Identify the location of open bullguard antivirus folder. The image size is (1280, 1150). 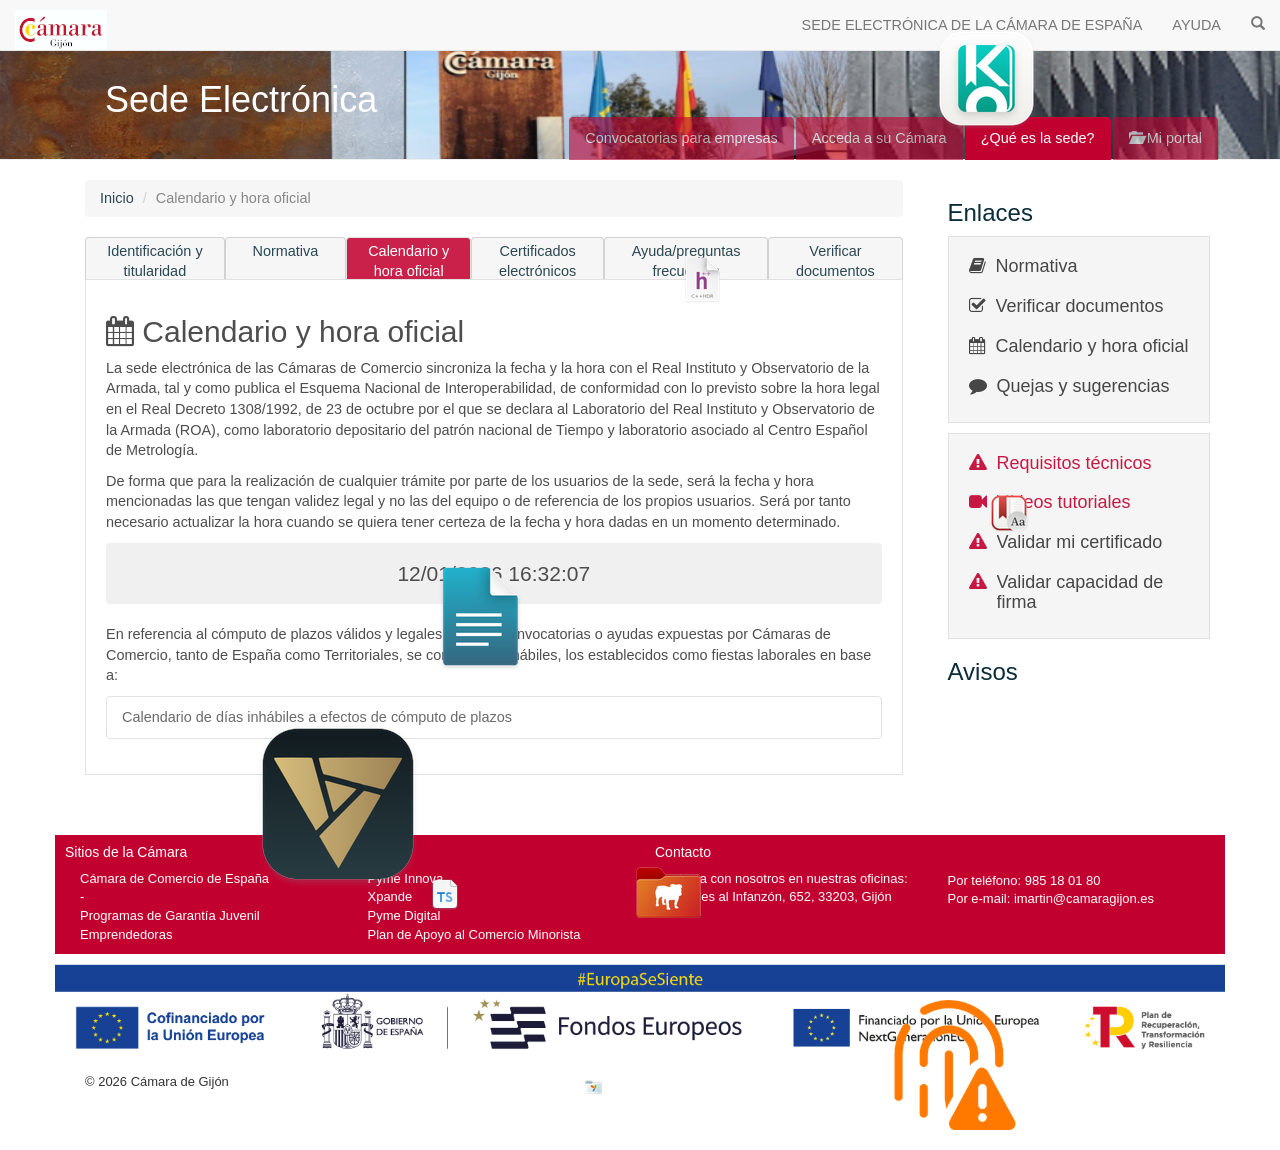
(668, 894).